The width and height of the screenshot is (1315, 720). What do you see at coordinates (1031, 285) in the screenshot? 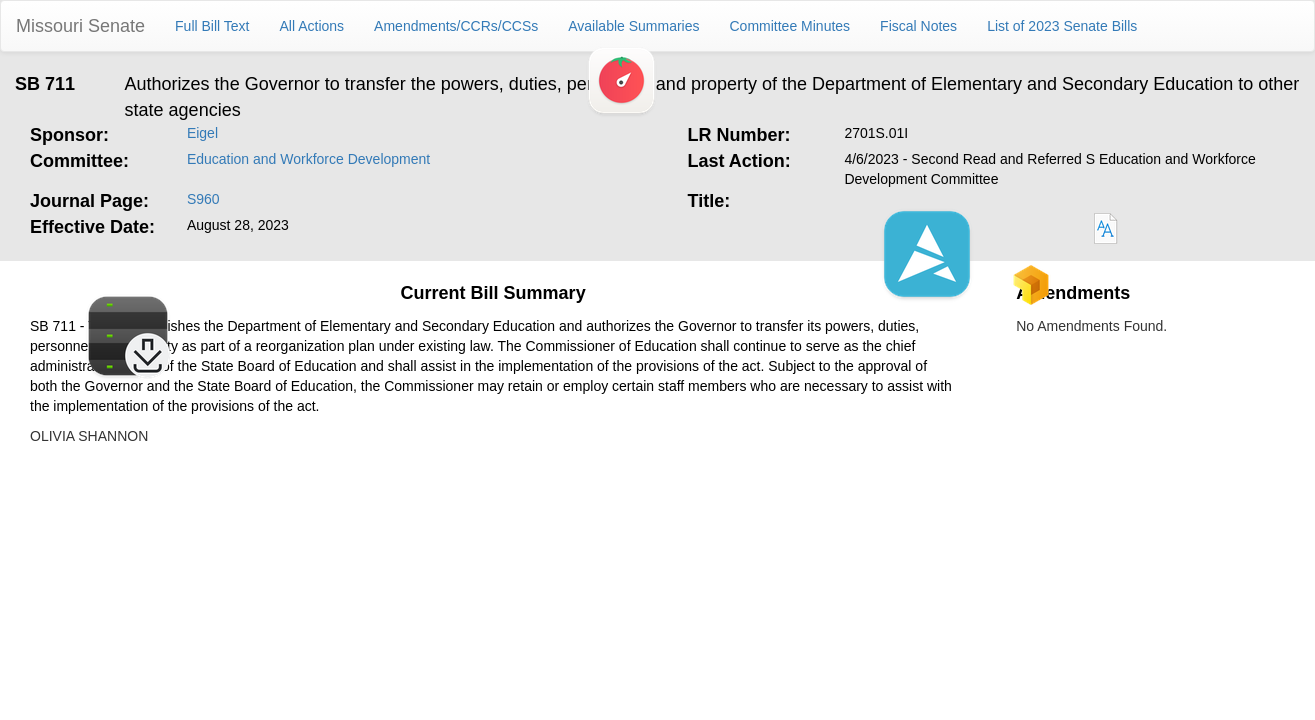
I see `import data or files into an application` at bounding box center [1031, 285].